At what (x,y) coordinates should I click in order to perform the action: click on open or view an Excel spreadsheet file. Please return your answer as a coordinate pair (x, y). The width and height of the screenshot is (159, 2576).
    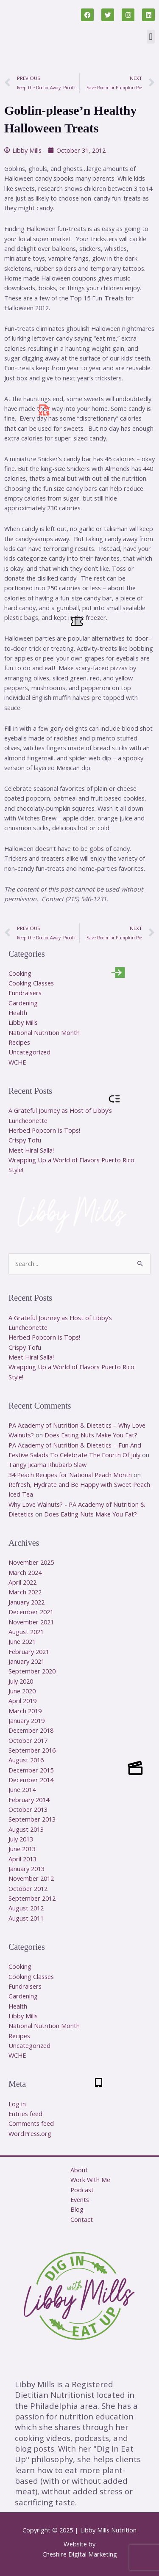
    Looking at the image, I should click on (44, 410).